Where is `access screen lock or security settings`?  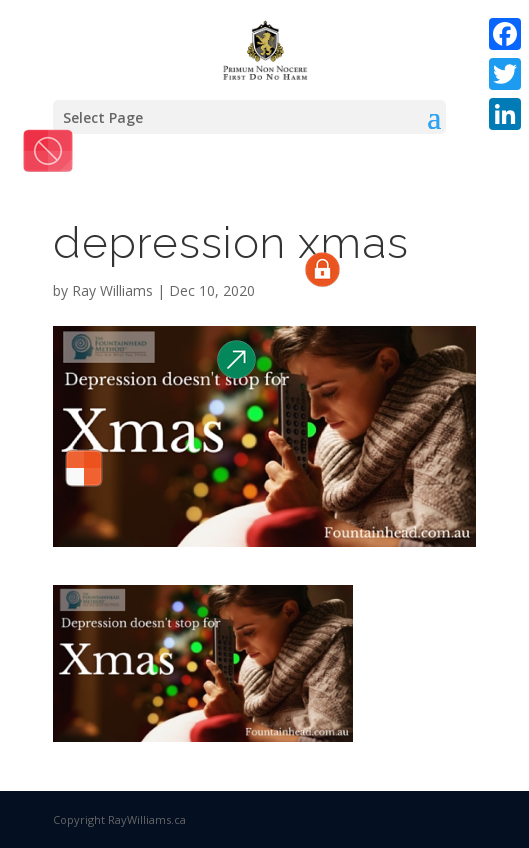 access screen lock or security settings is located at coordinates (322, 269).